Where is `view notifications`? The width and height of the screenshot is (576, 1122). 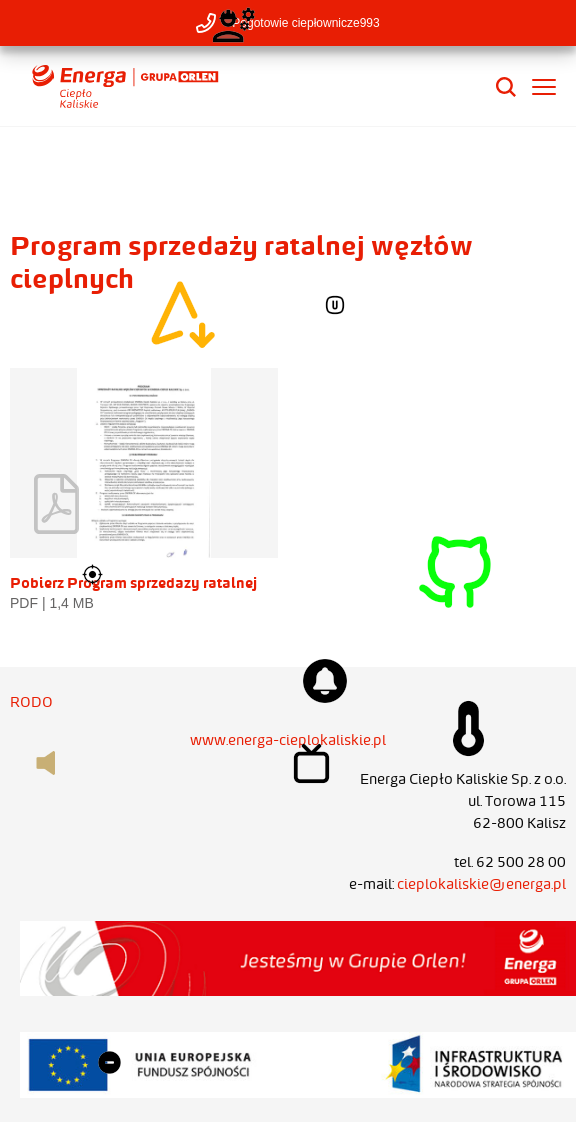 view notifications is located at coordinates (325, 681).